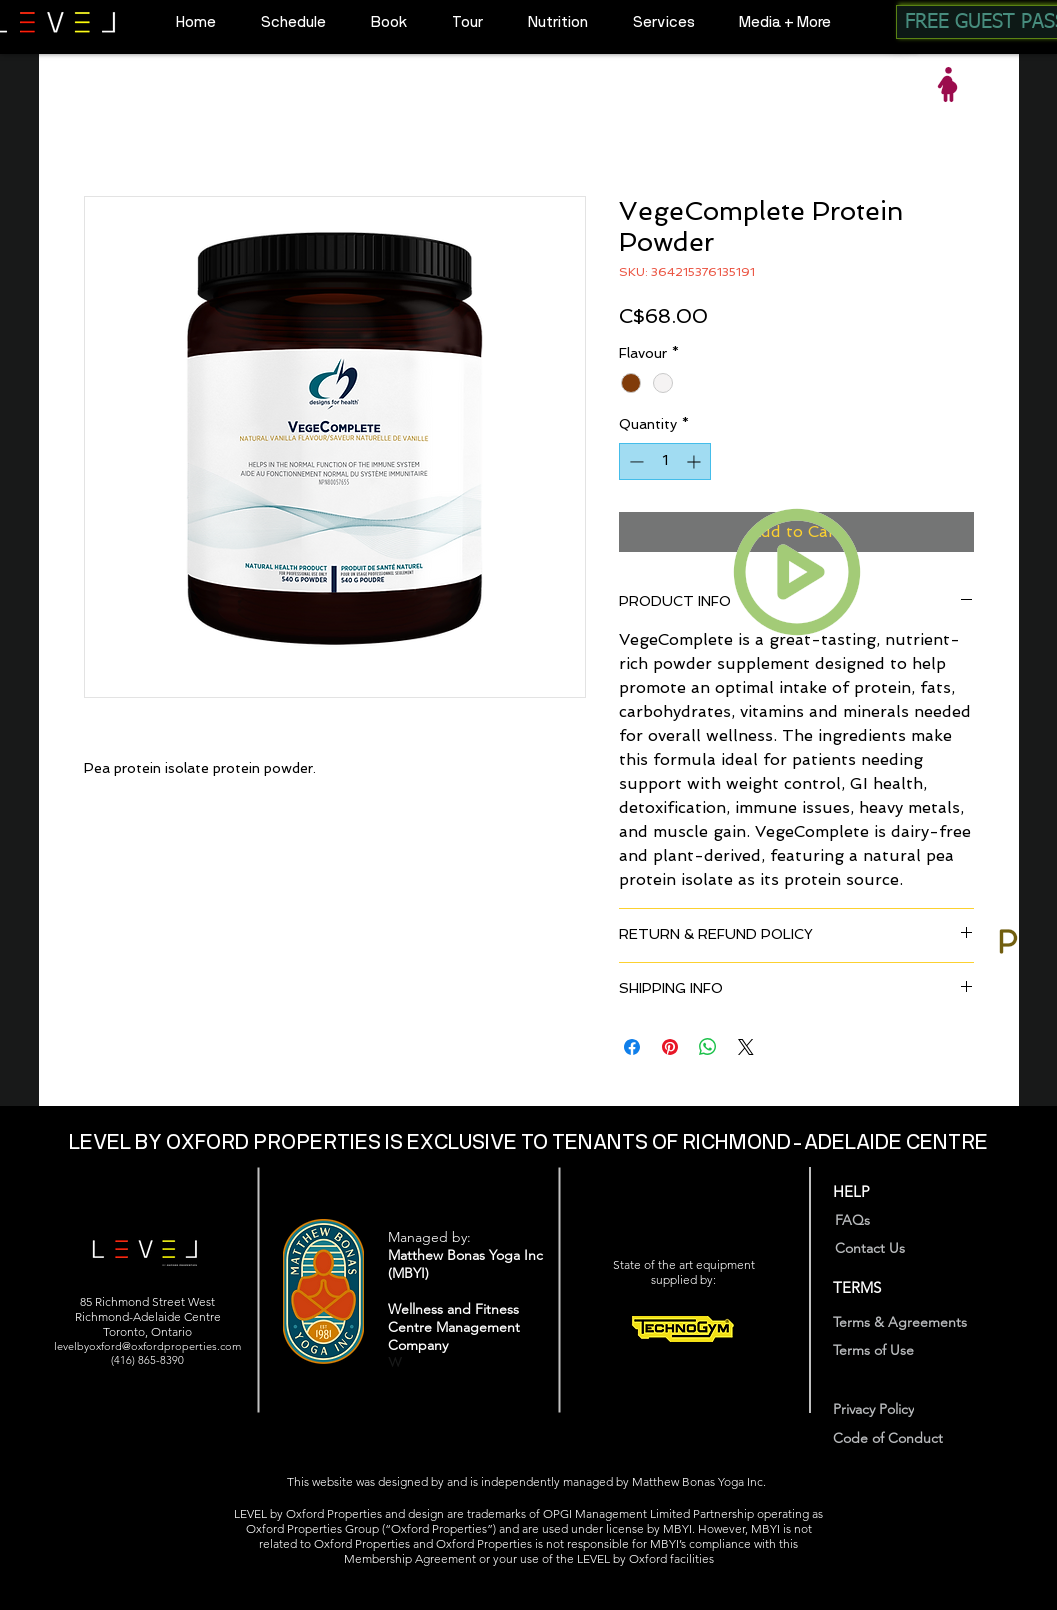 The image size is (1057, 1610). Describe the element at coordinates (797, 572) in the screenshot. I see `play media or video content` at that location.